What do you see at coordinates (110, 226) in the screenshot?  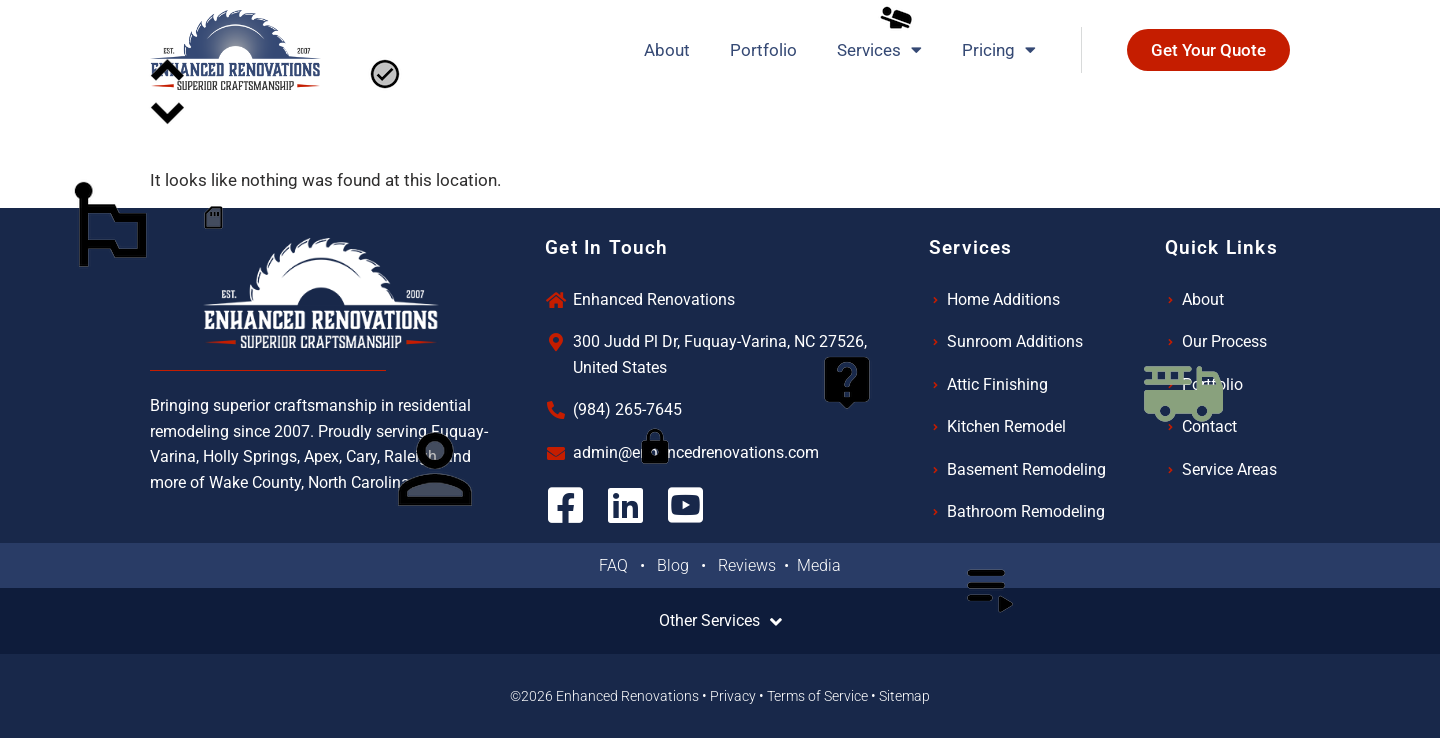 I see `access flag emoji or country symbols` at bounding box center [110, 226].